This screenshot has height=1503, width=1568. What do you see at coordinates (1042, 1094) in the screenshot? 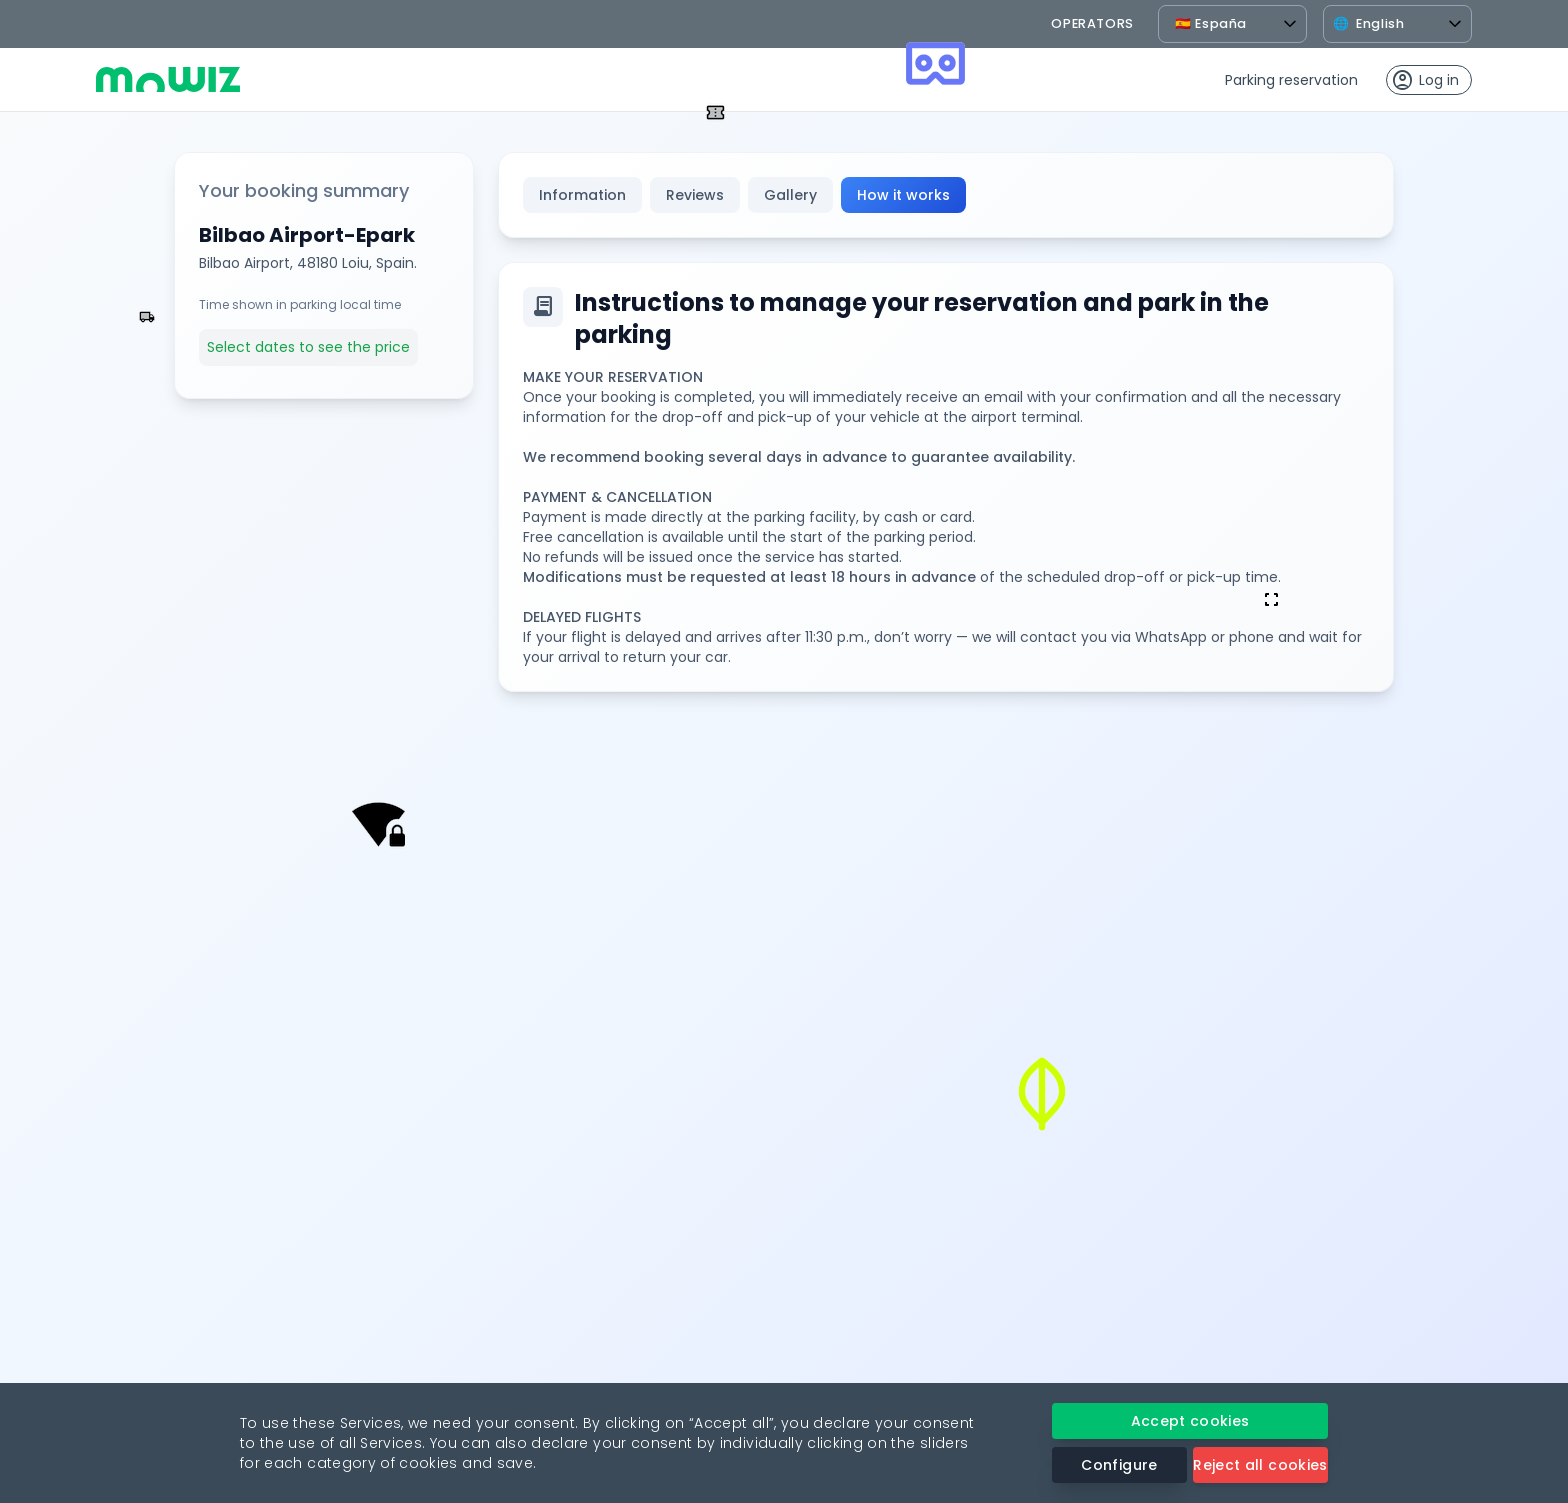
I see `MongoDB database service logo` at bounding box center [1042, 1094].